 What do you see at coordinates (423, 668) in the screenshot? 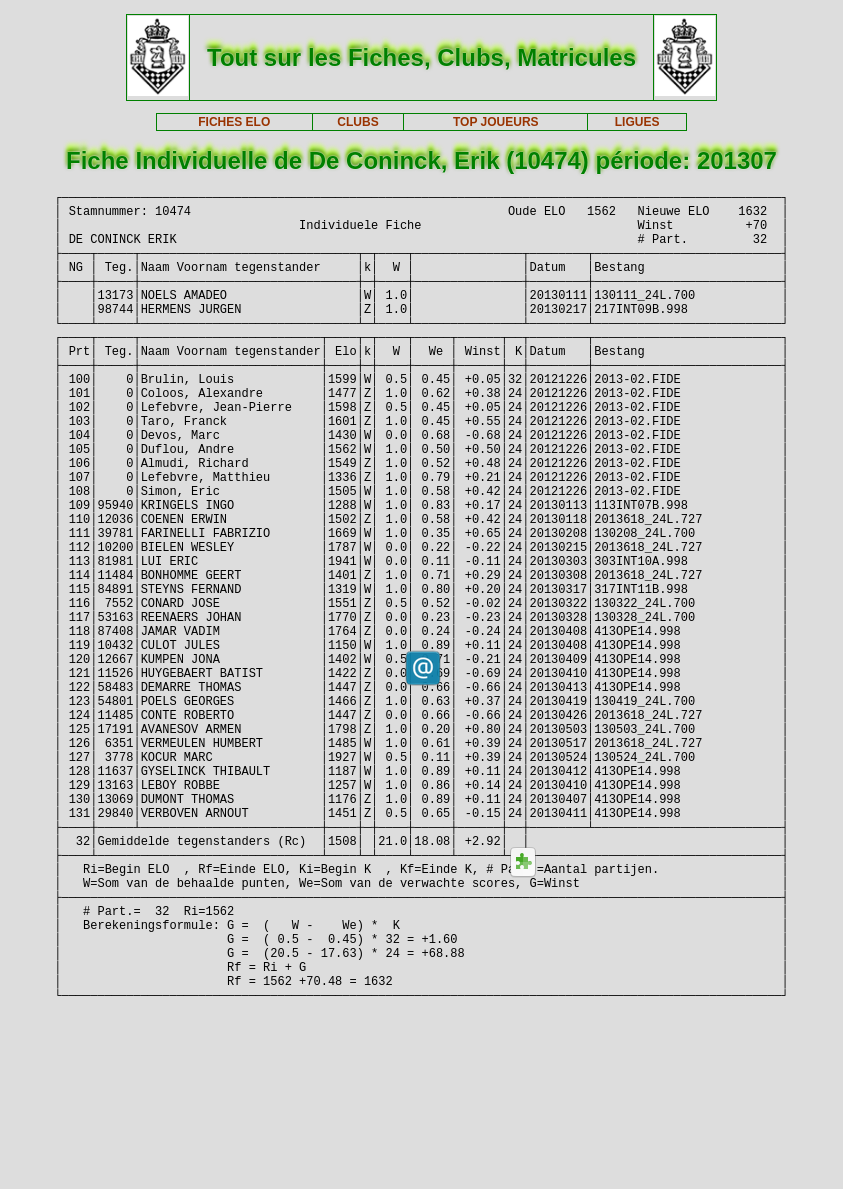
I see `manage connected online accounts` at bounding box center [423, 668].